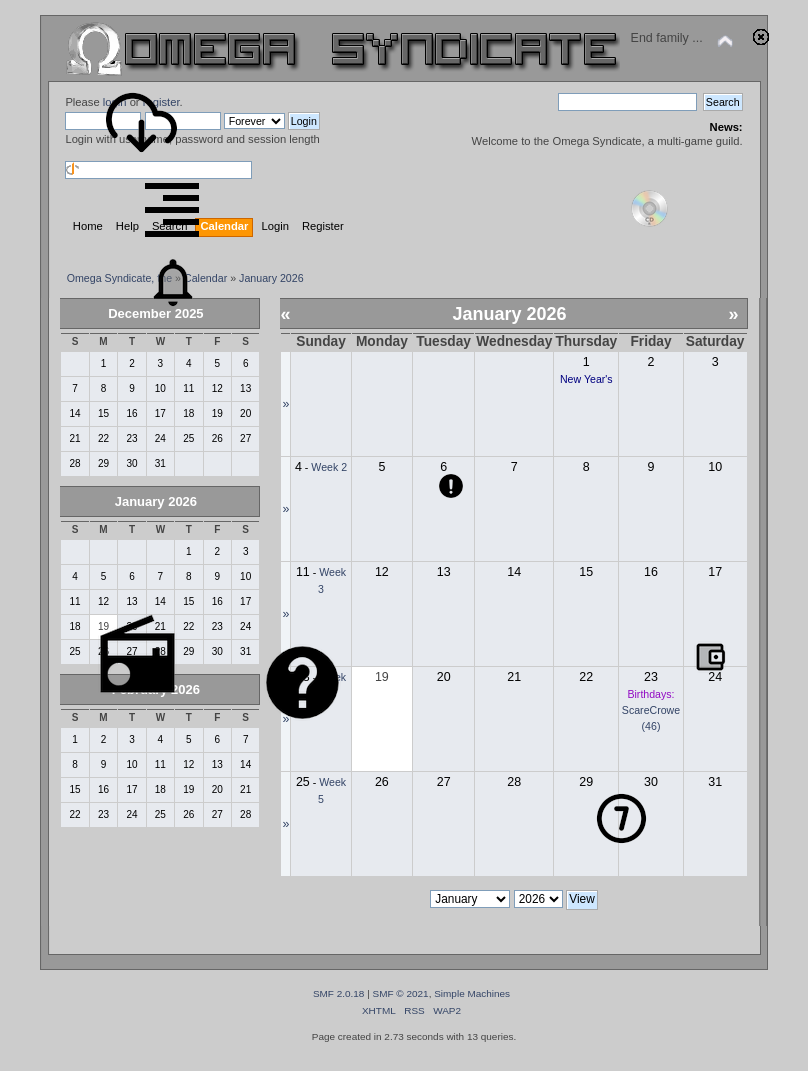 The height and width of the screenshot is (1071, 808). I want to click on close or dismiss a dialog, so click(761, 37).